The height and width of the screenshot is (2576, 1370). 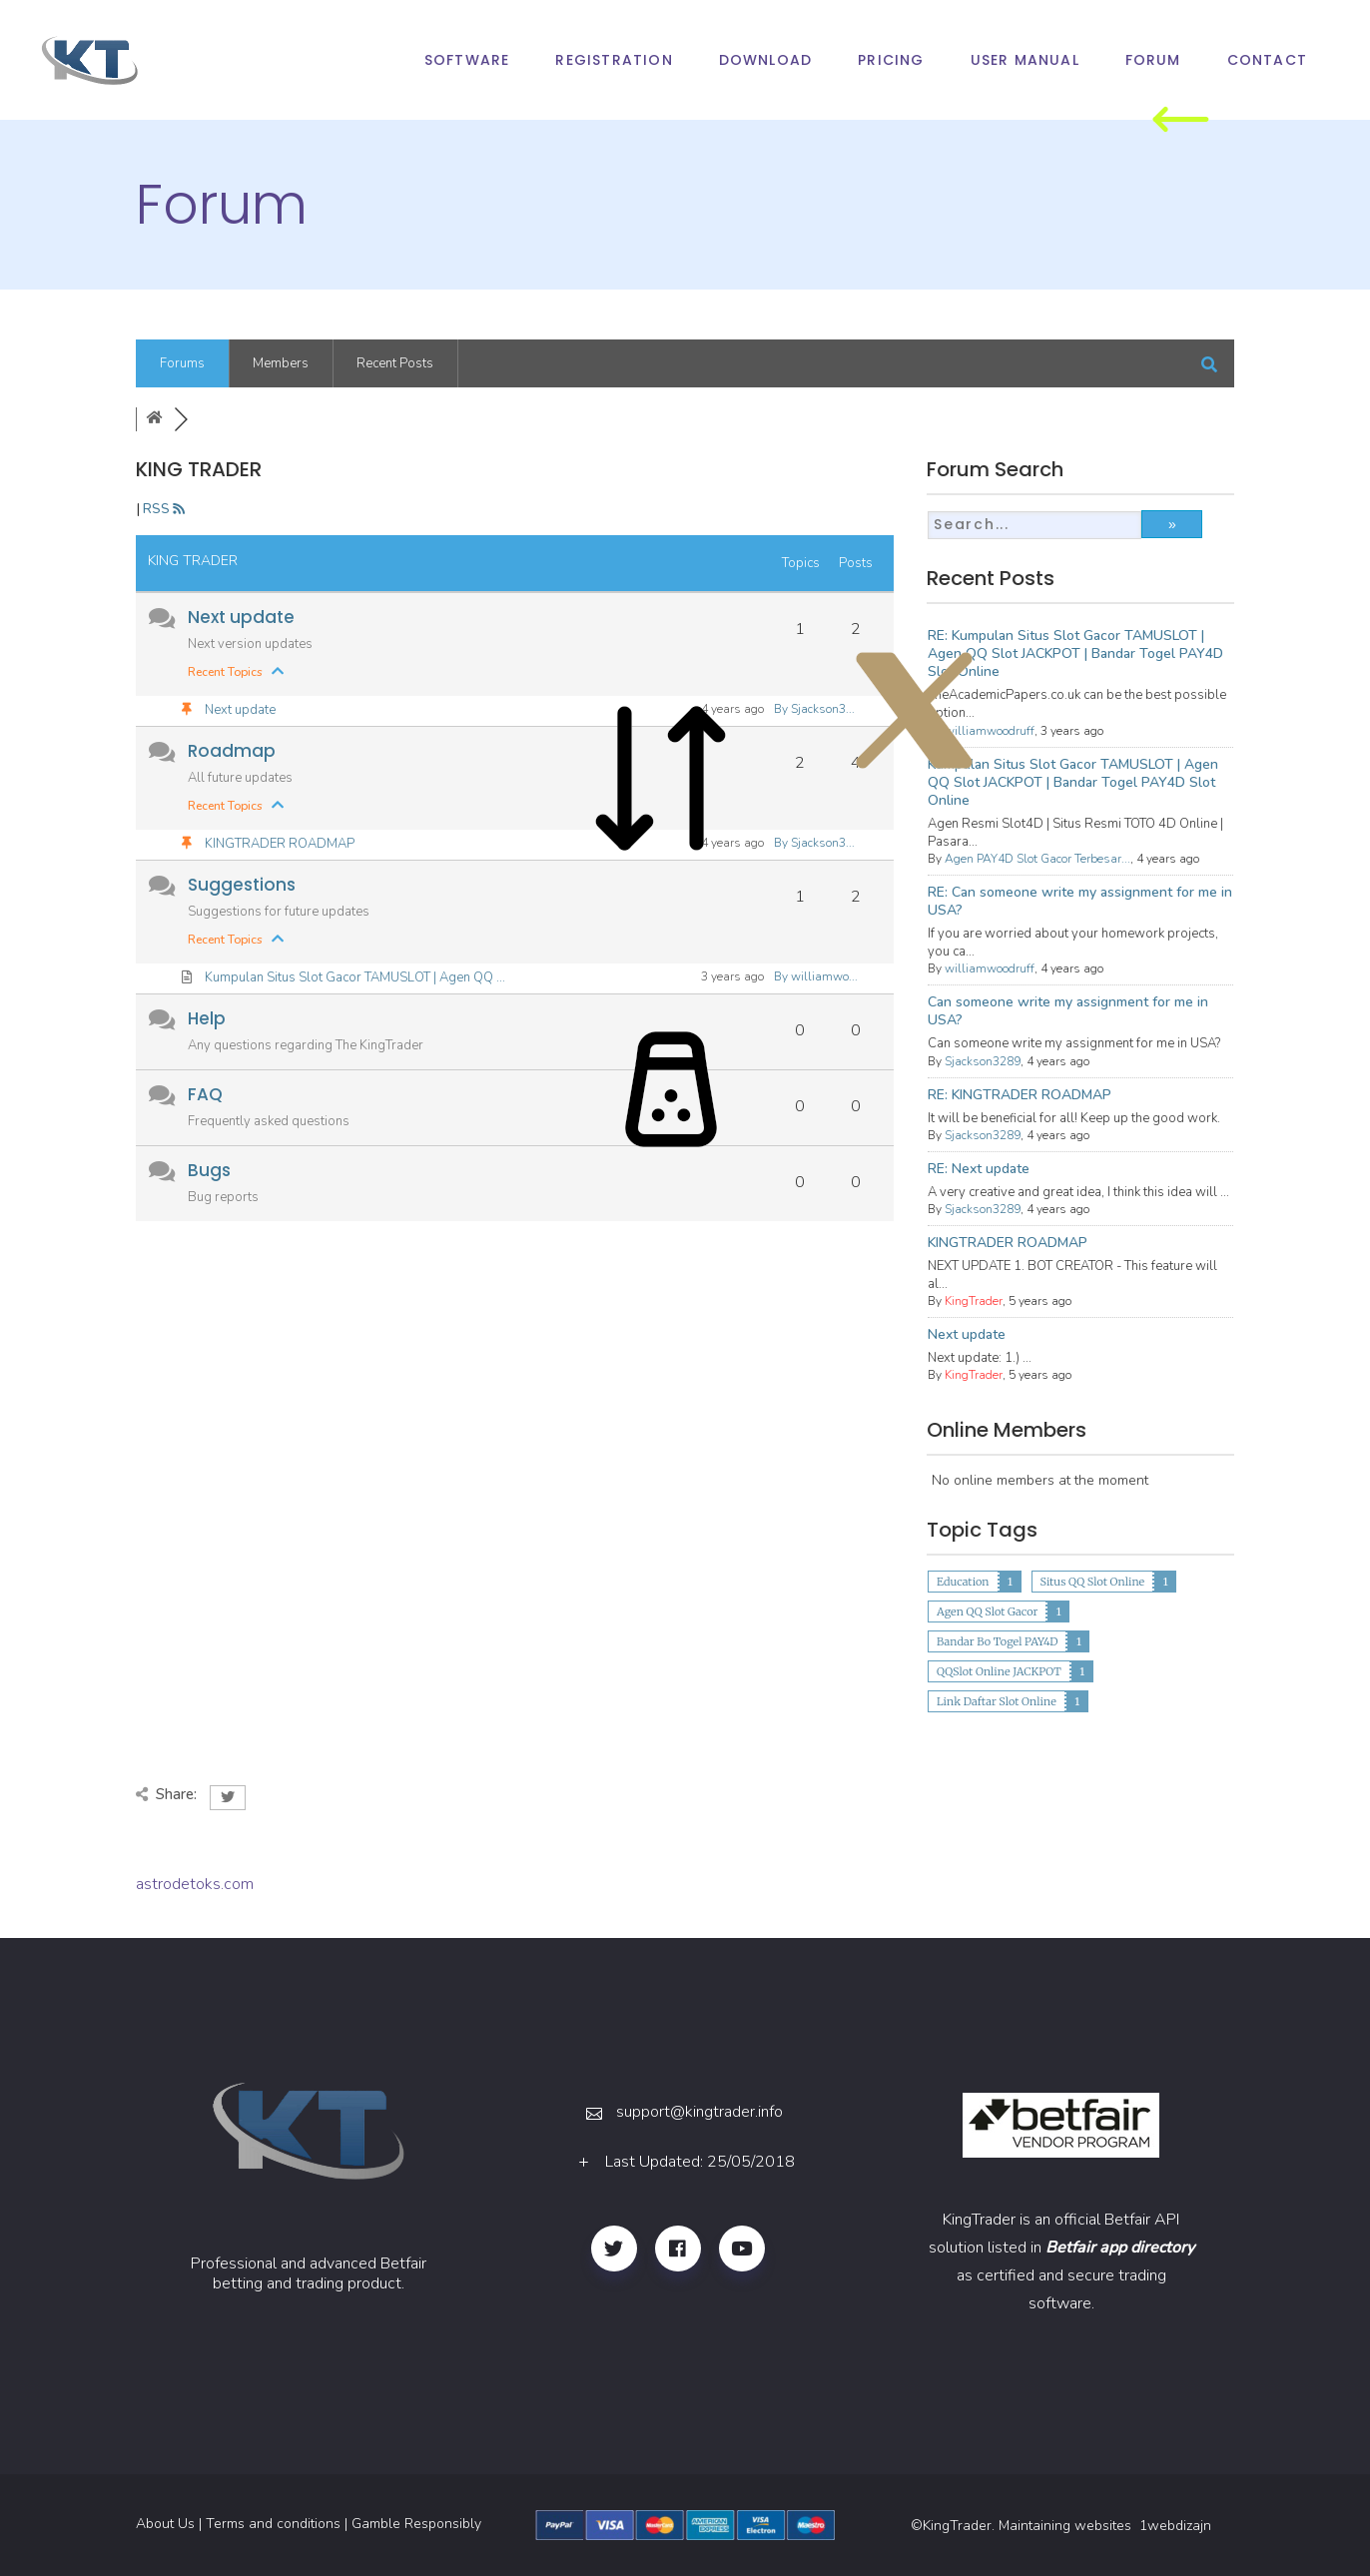 What do you see at coordinates (914, 710) in the screenshot?
I see `share to X (formerly Twitter)` at bounding box center [914, 710].